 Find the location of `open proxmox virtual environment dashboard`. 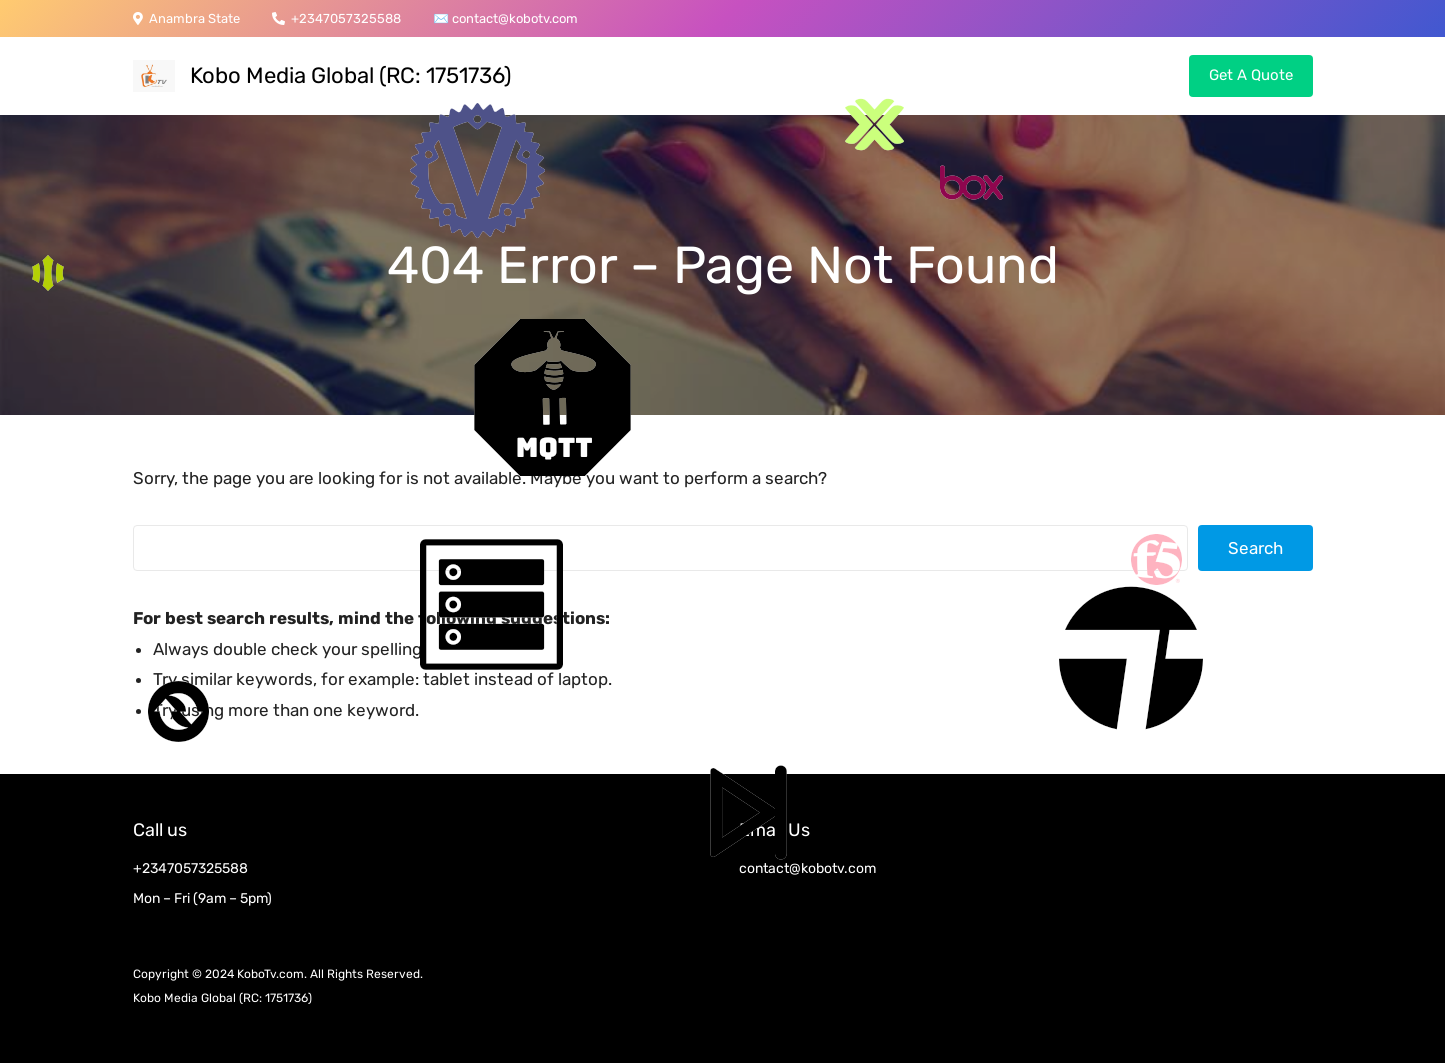

open proxmox virtual environment dashboard is located at coordinates (874, 124).